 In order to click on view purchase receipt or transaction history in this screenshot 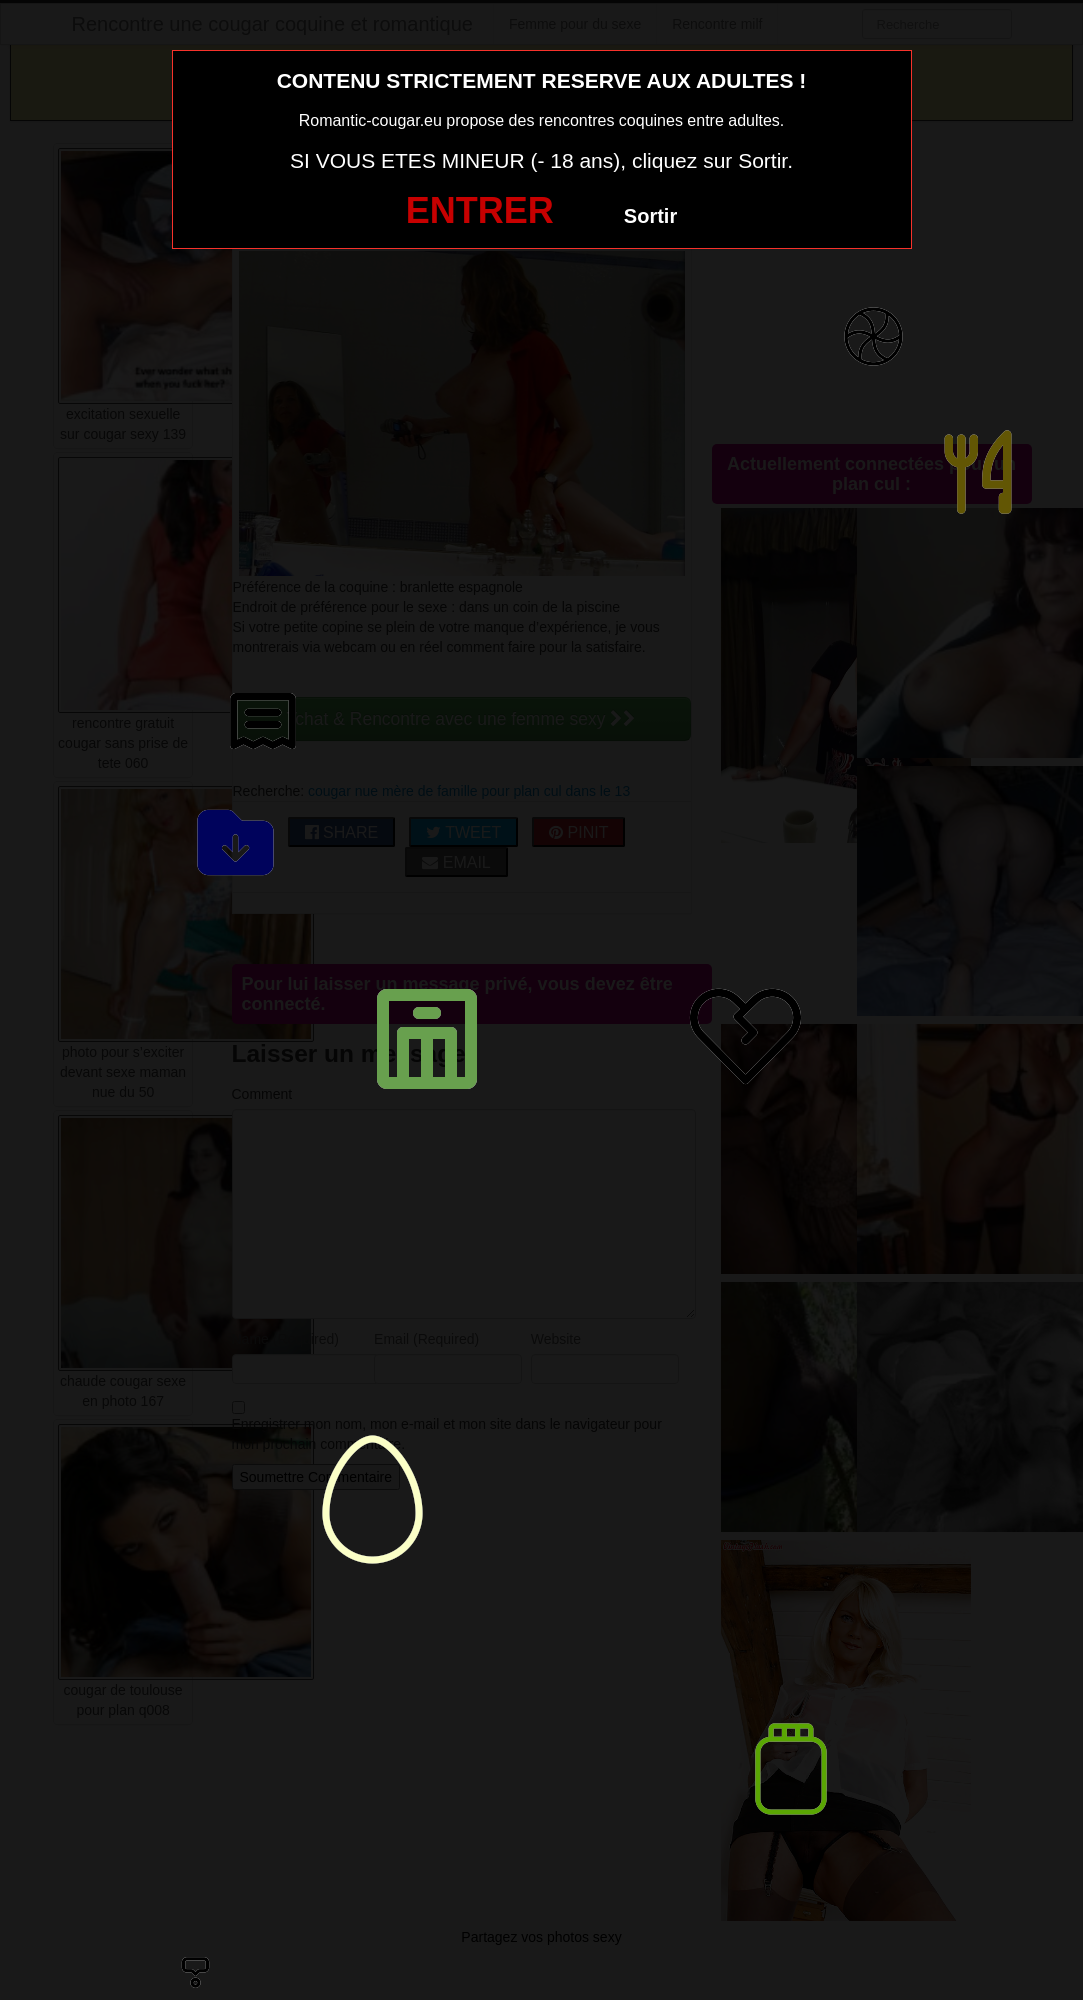, I will do `click(263, 721)`.